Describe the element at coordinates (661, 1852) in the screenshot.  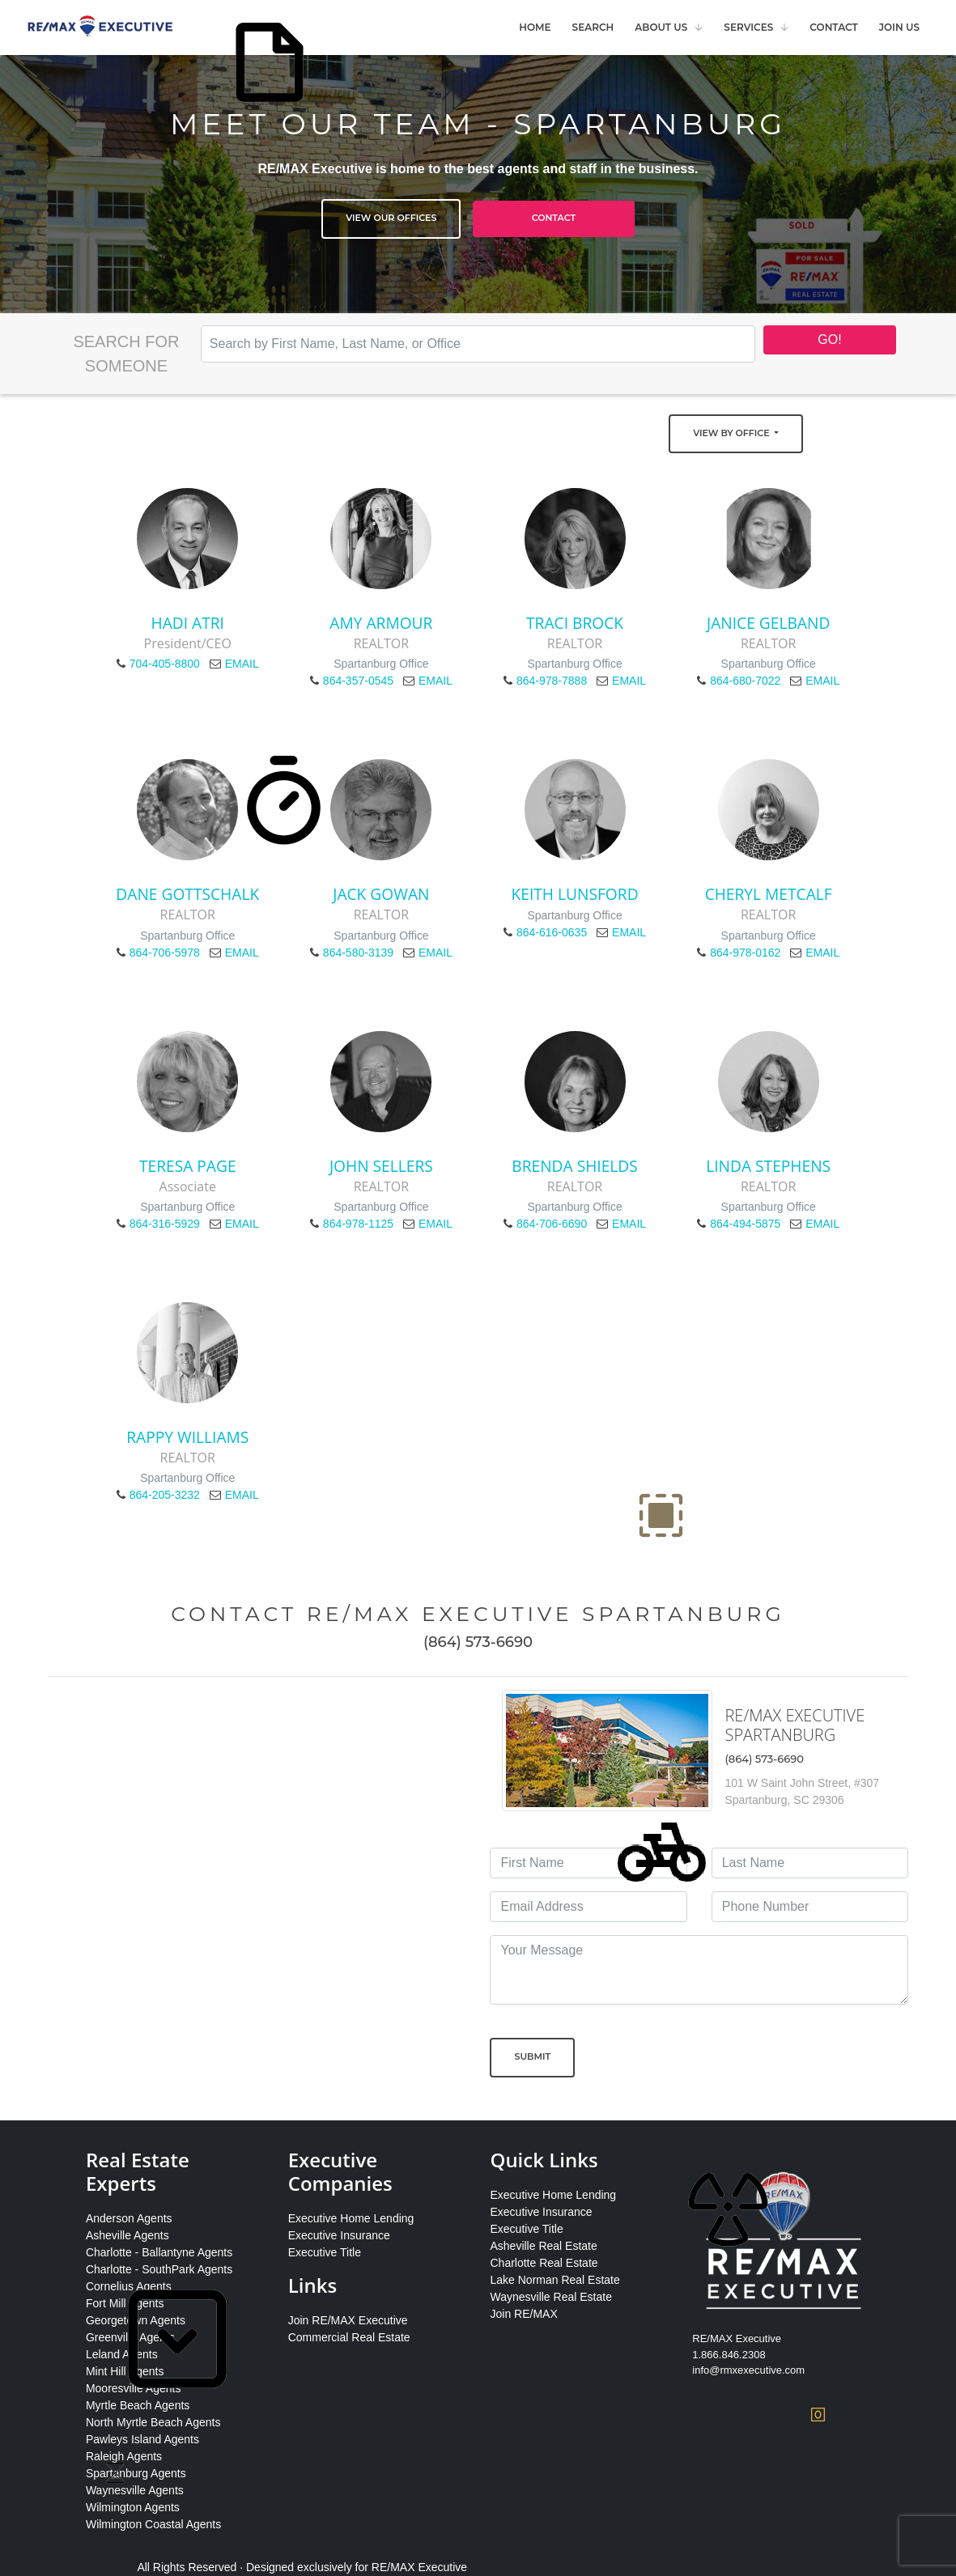
I see `access bike routes or cycling directions` at that location.